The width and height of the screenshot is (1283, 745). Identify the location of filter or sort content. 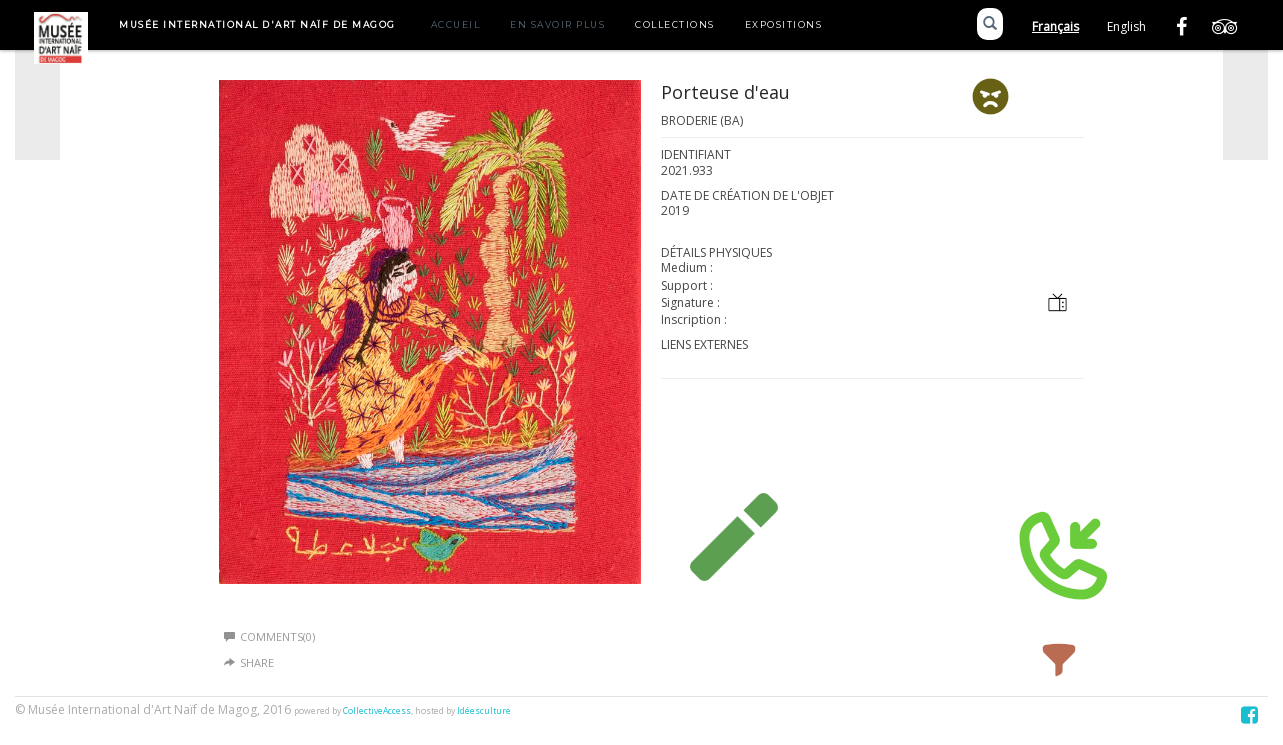
(1059, 660).